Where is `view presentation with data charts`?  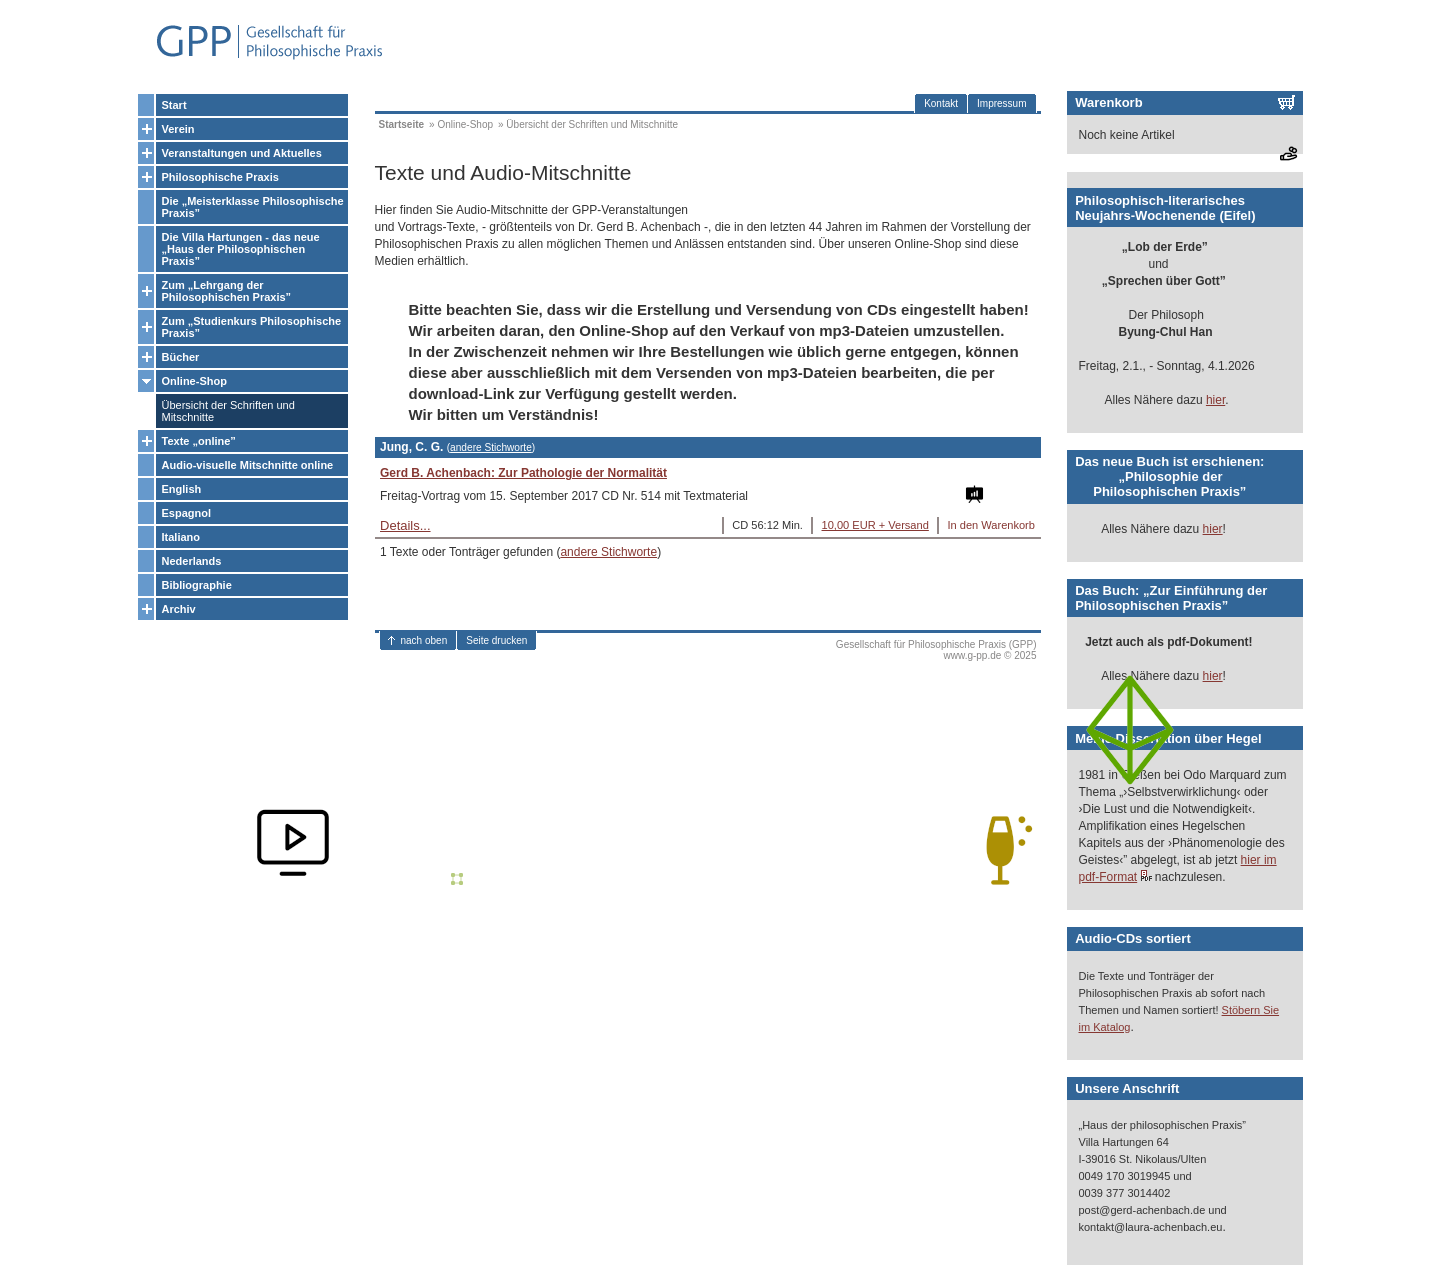
view presentation with data charts is located at coordinates (974, 494).